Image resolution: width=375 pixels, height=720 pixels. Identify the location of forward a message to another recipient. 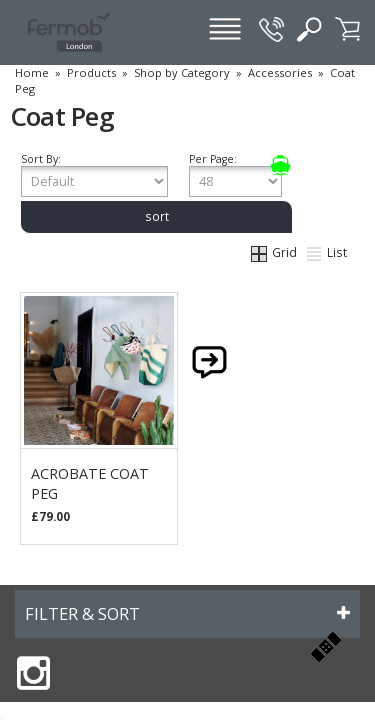
(209, 361).